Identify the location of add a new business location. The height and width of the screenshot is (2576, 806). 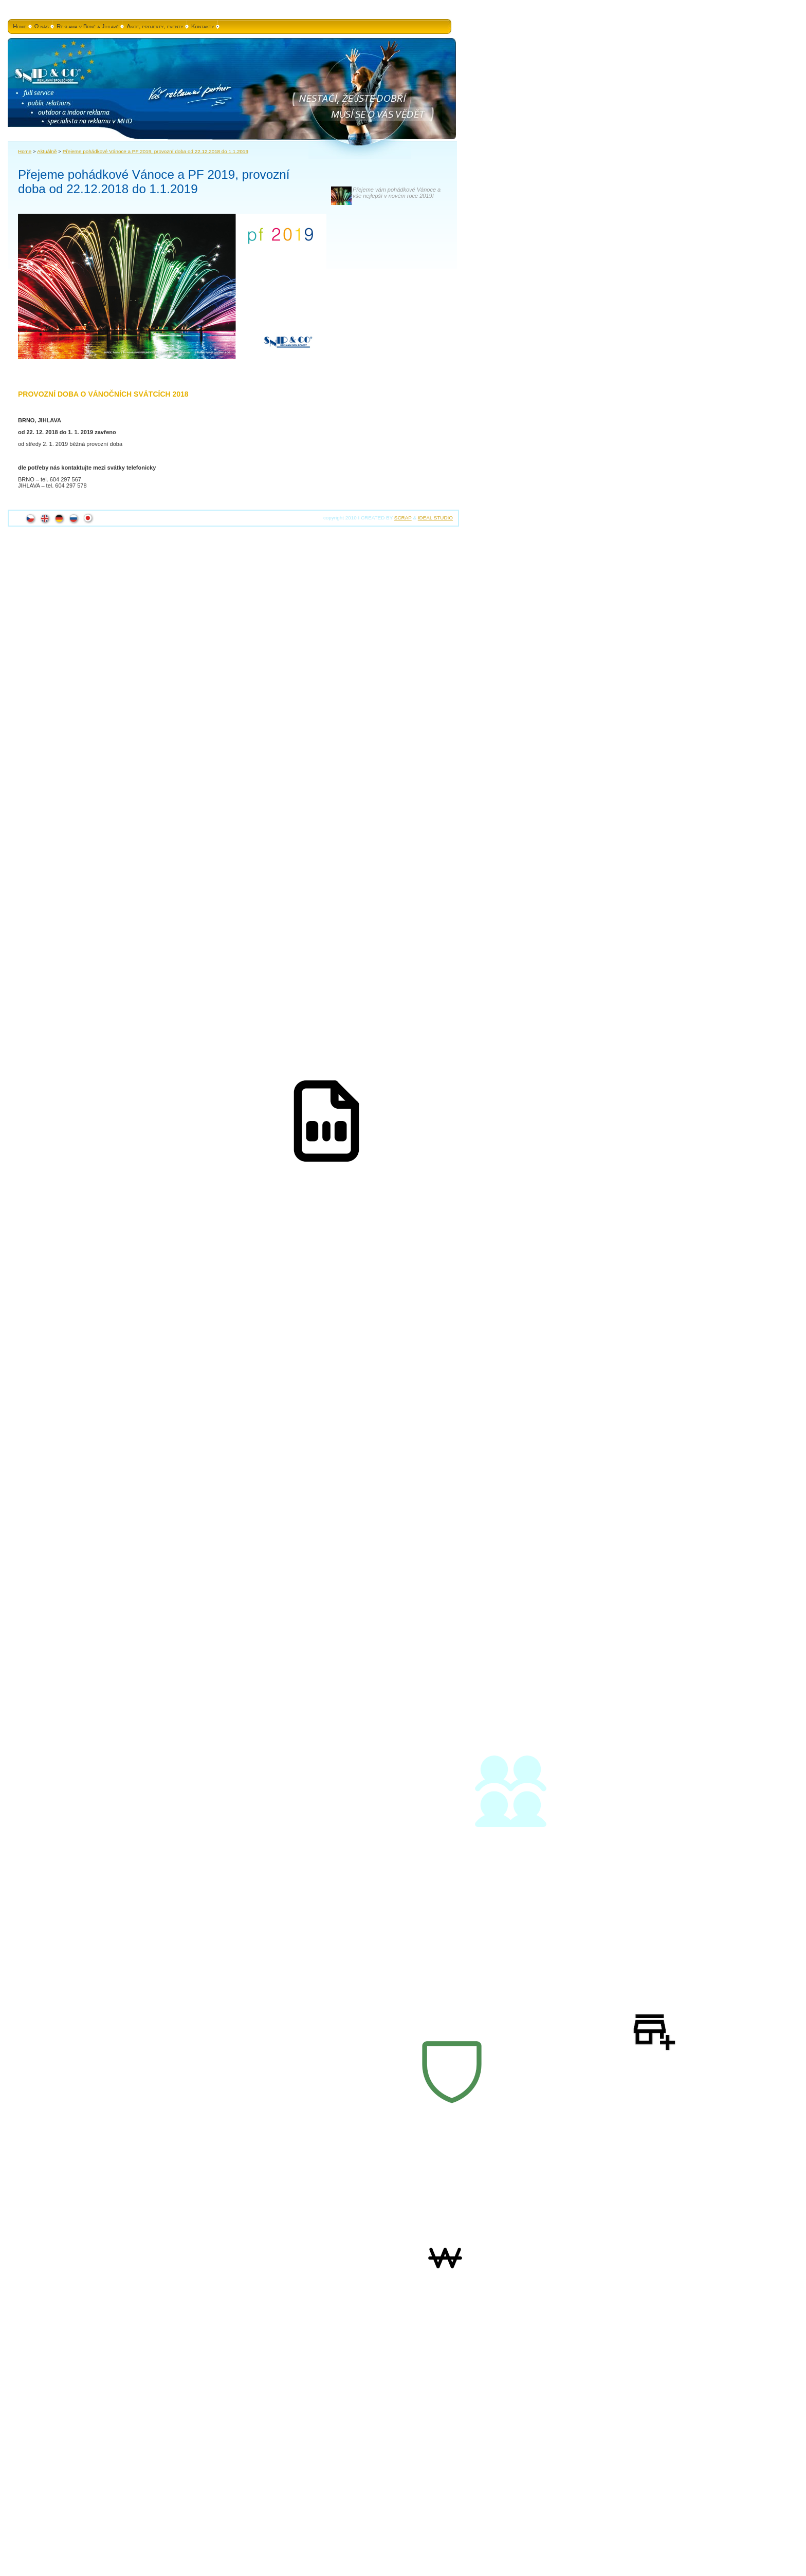
(654, 2029).